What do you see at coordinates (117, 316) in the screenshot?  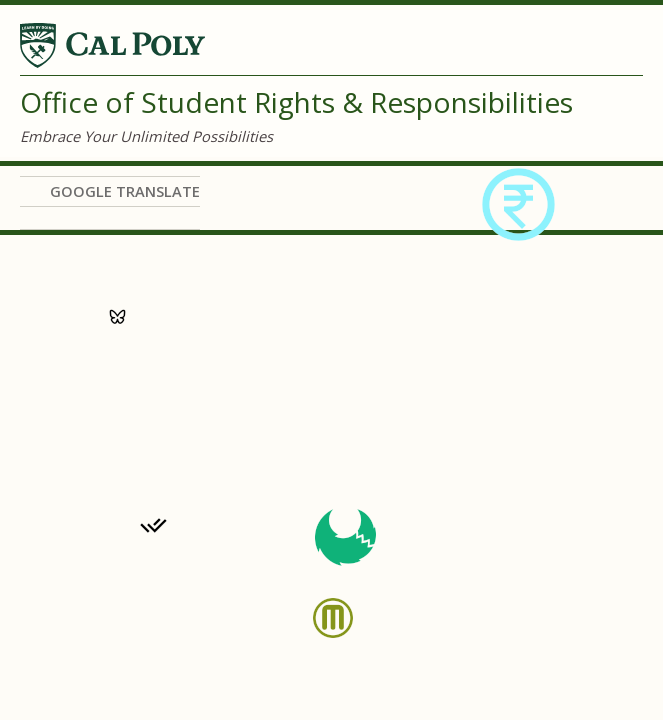 I see `open the Bluesky app` at bounding box center [117, 316].